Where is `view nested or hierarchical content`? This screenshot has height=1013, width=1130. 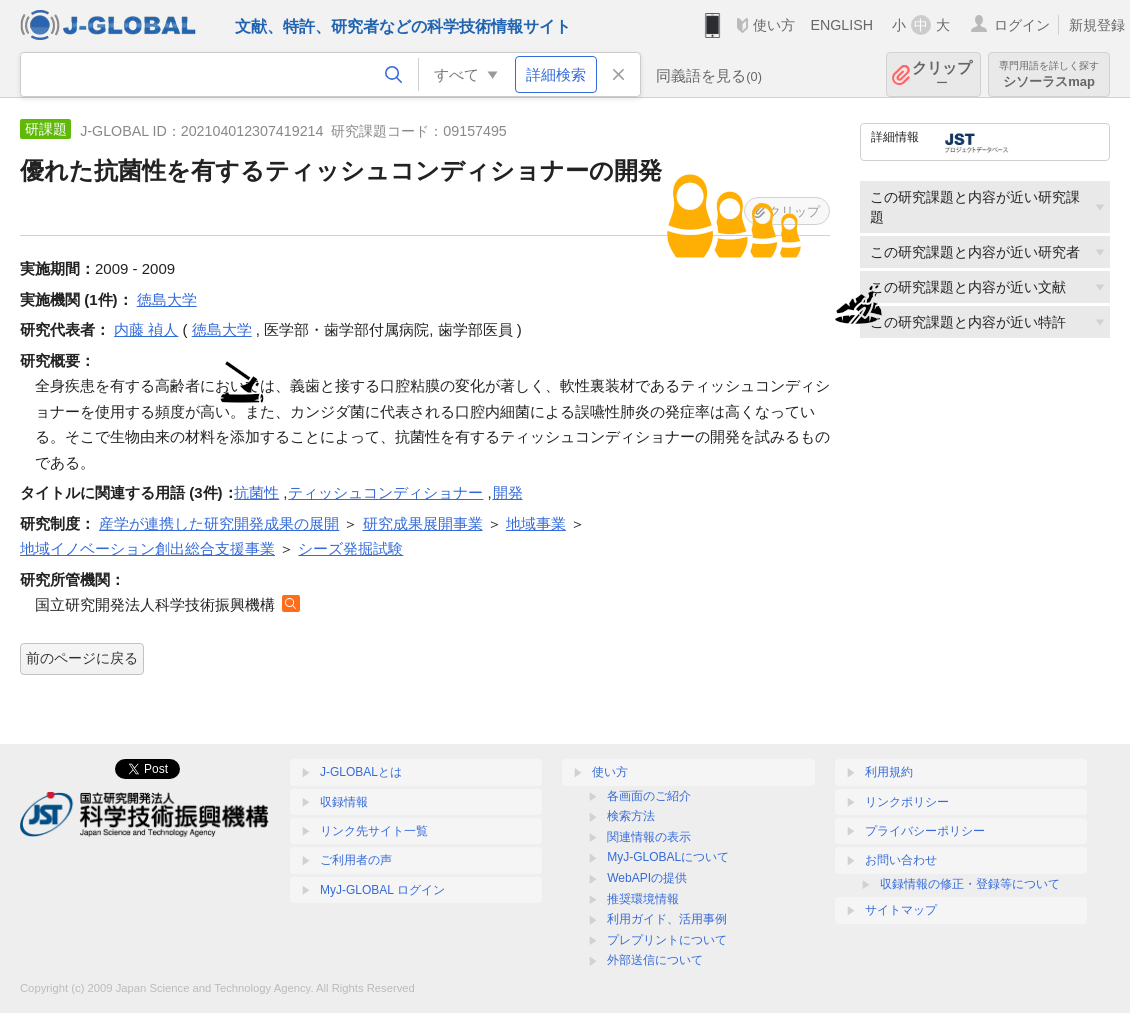
view nested or hierarchical content is located at coordinates (734, 216).